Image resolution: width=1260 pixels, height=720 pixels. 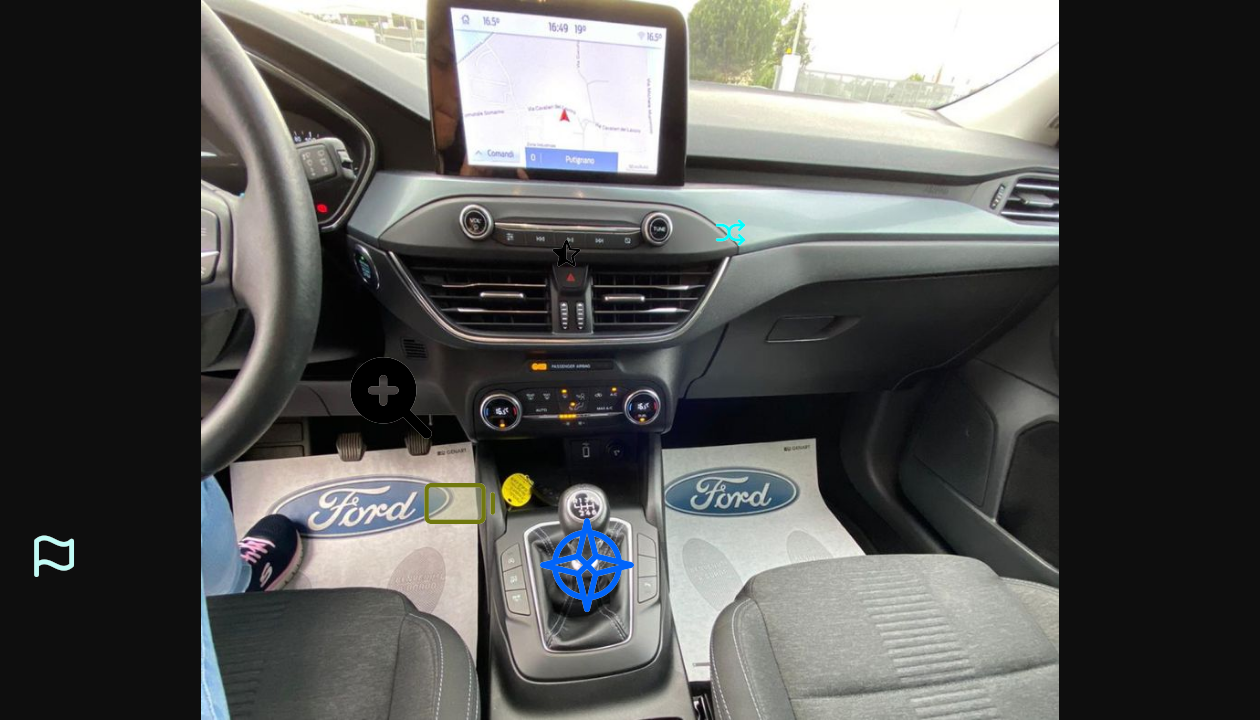 I want to click on access navigation or directional tools, so click(x=587, y=565).